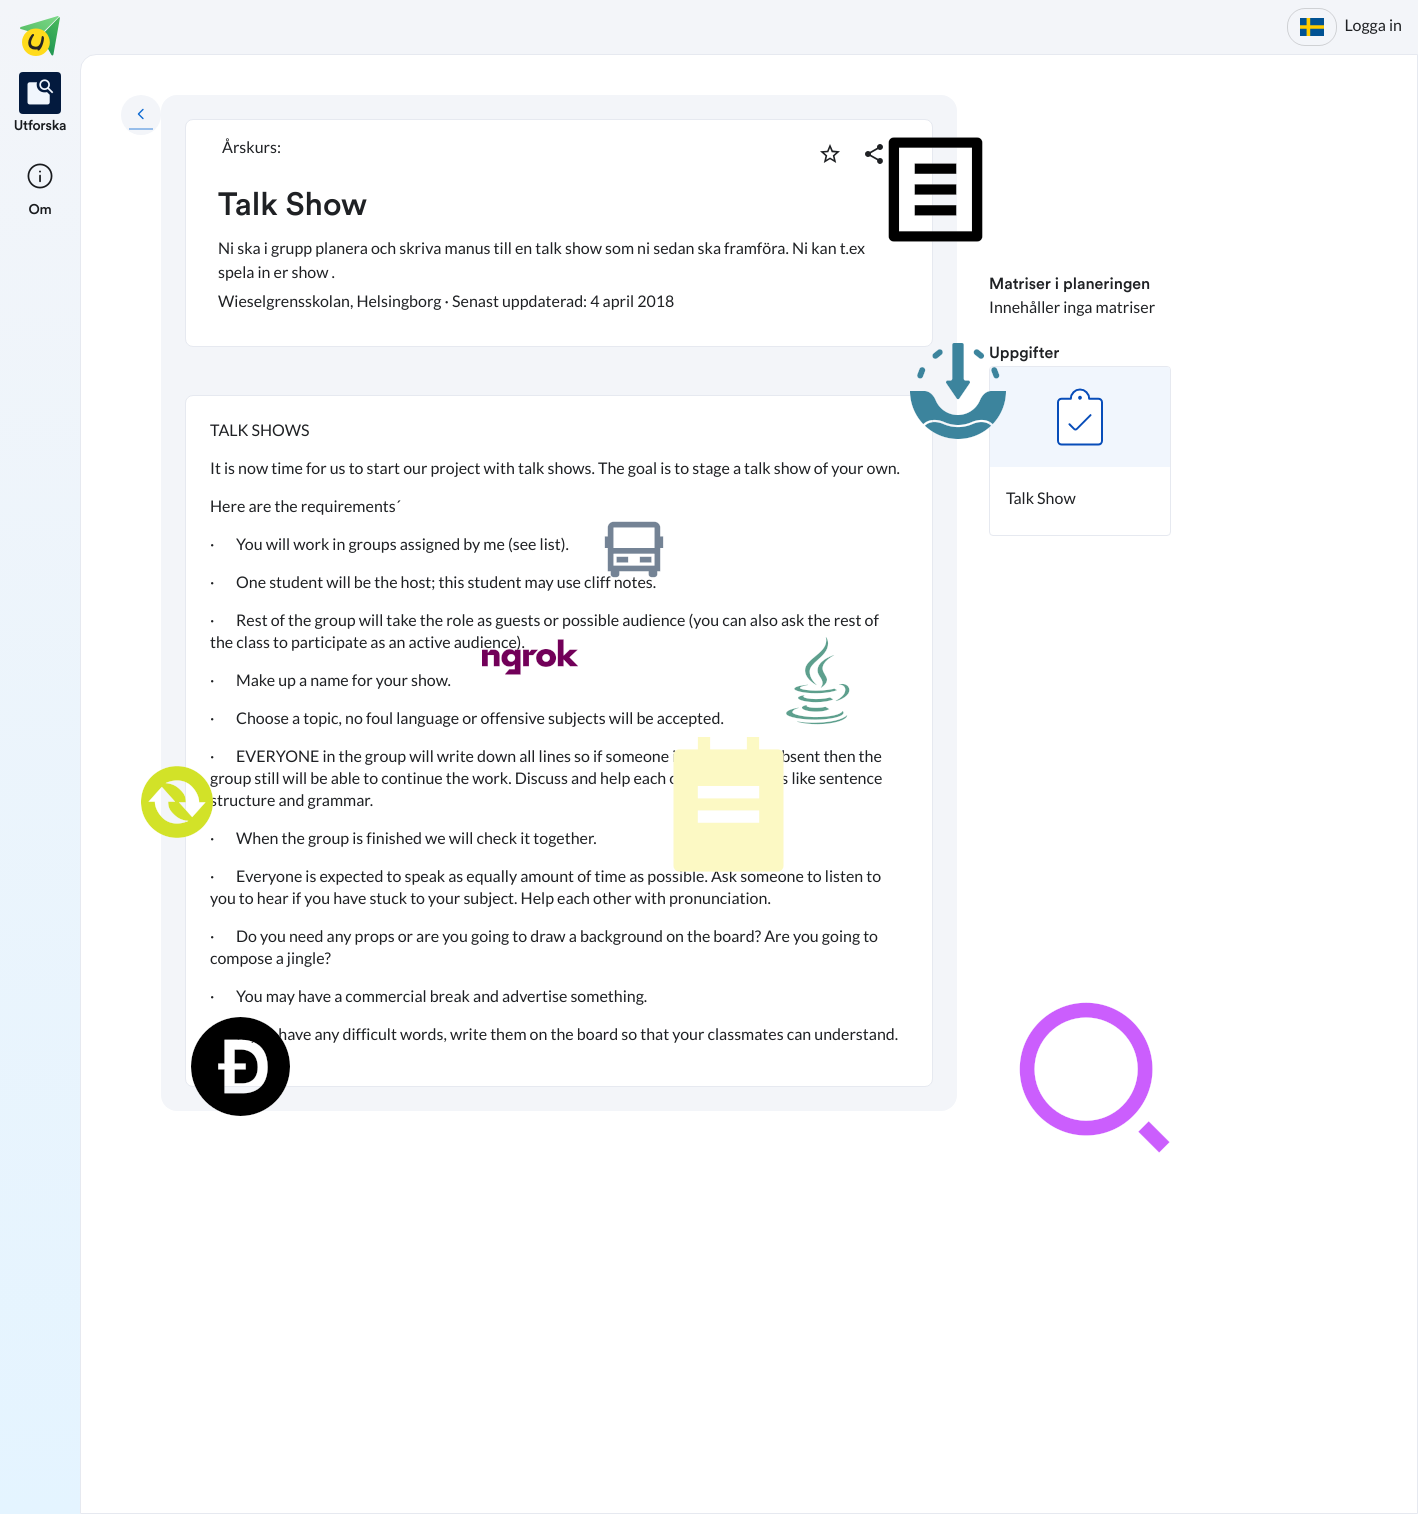 The image size is (1418, 1514). What do you see at coordinates (1093, 1076) in the screenshot?
I see `search for content or items` at bounding box center [1093, 1076].